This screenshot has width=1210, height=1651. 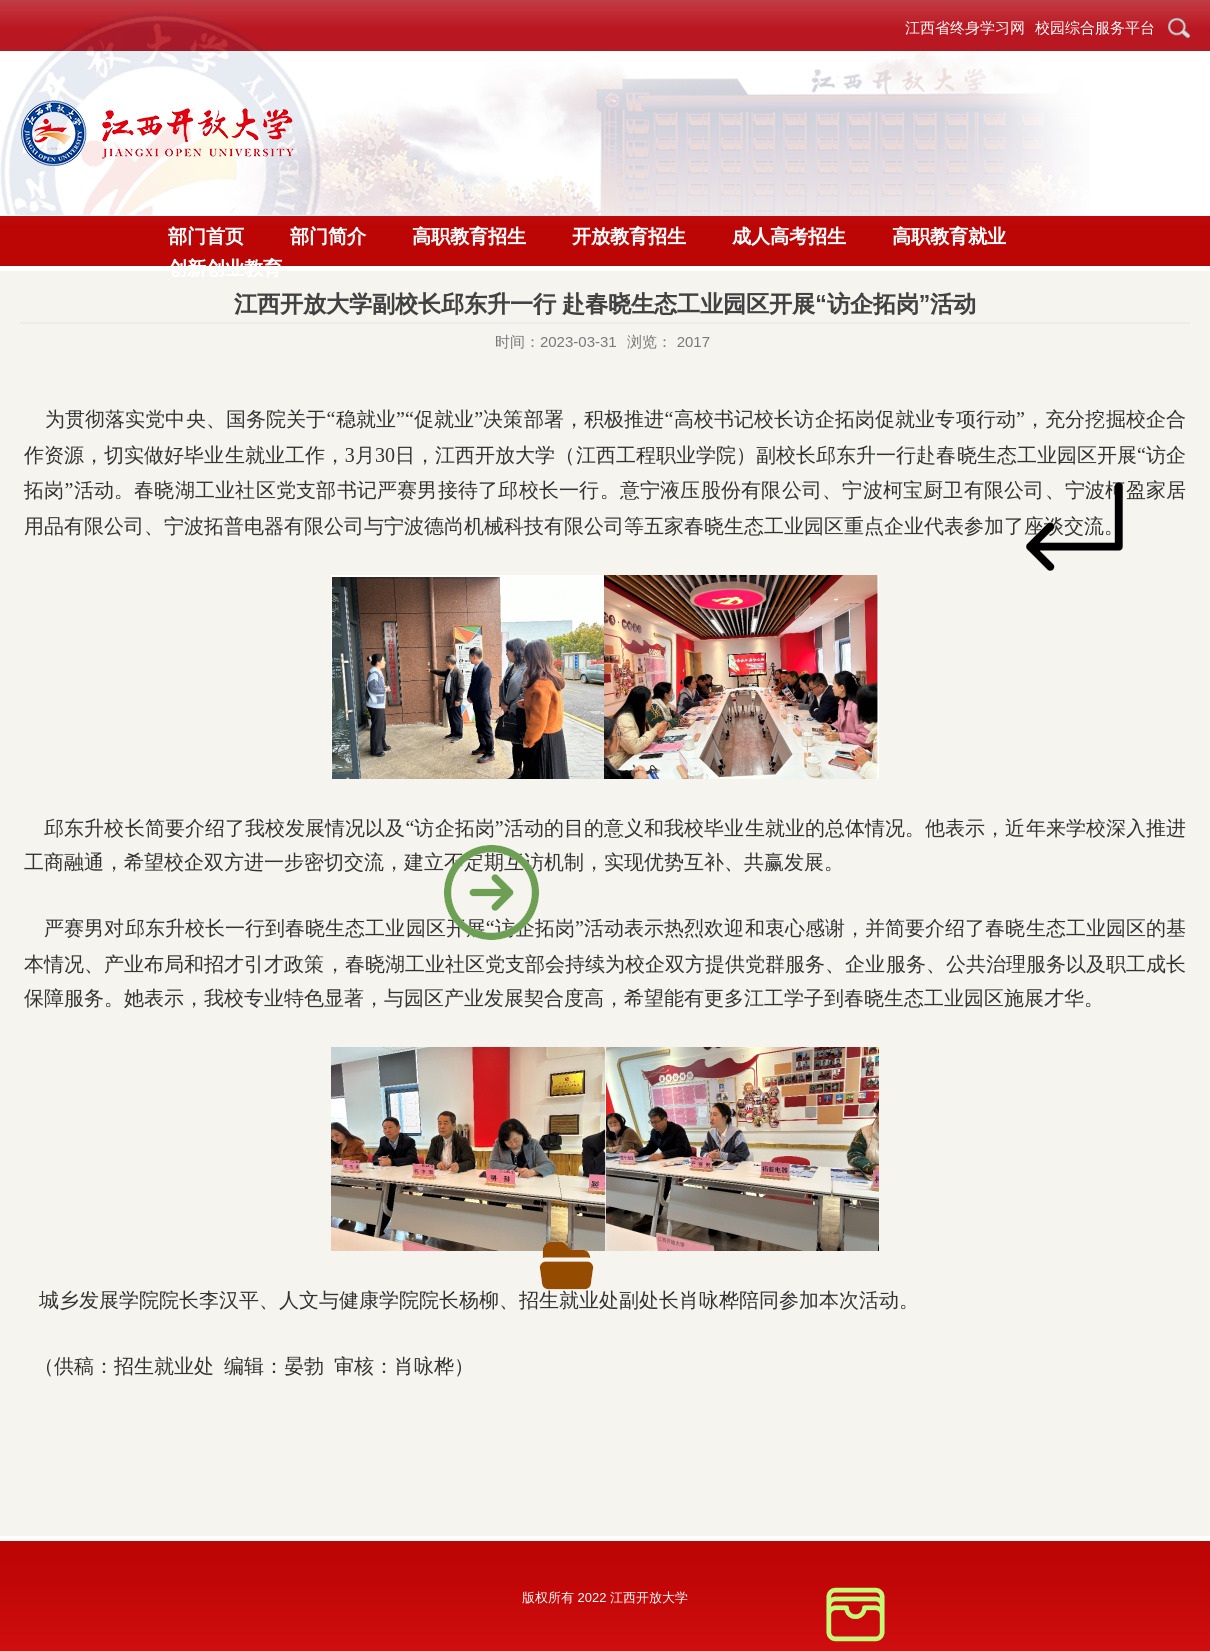 I want to click on proceed to the next step, so click(x=491, y=892).